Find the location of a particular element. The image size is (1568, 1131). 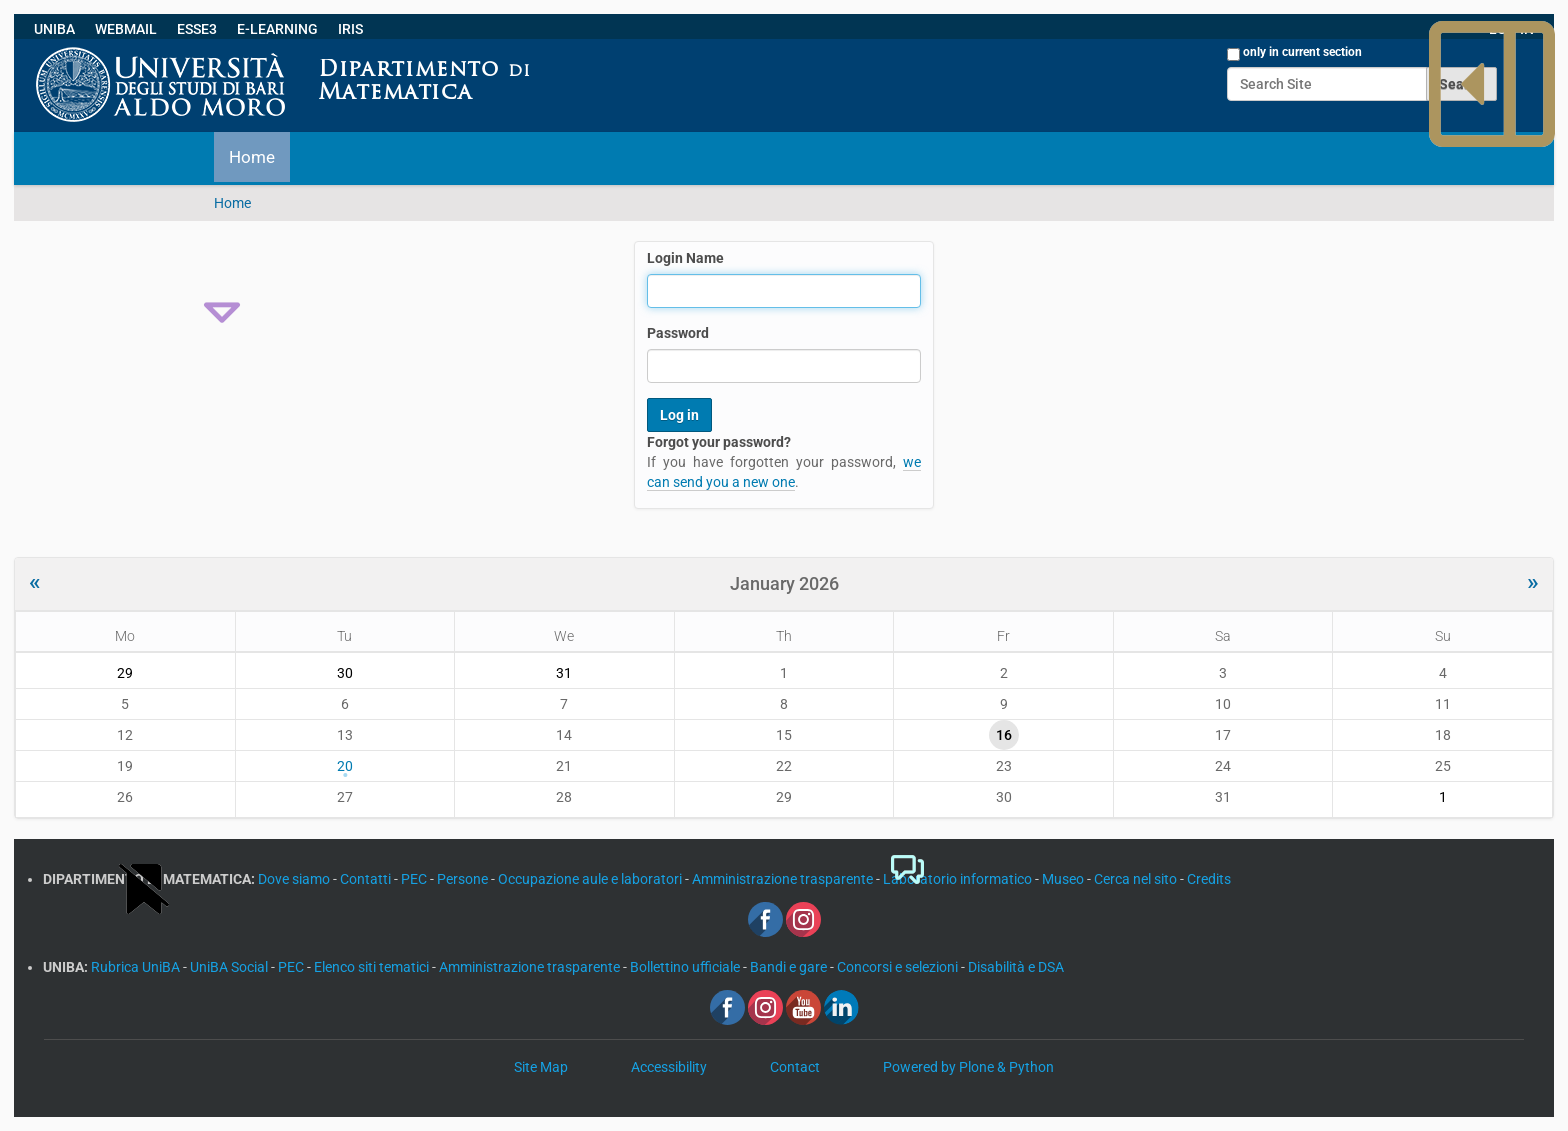

expand dropdown menu is located at coordinates (222, 310).